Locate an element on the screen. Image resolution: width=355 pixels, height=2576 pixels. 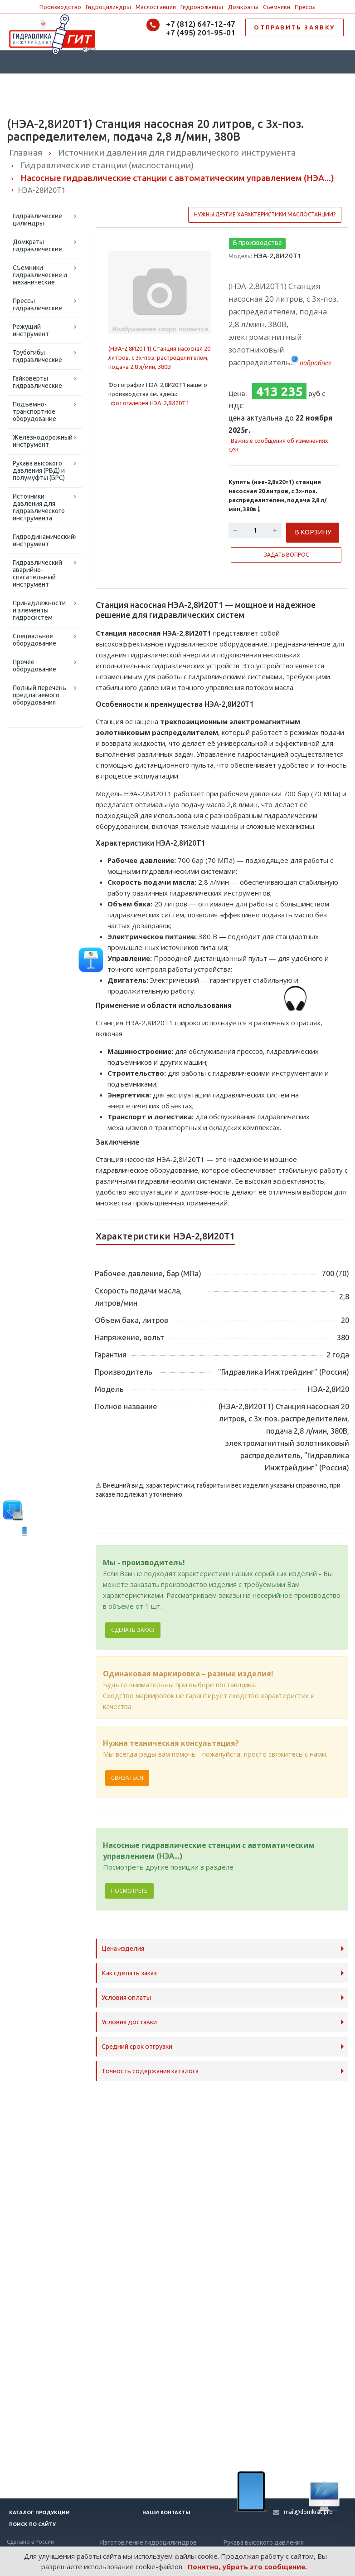
connect bluetooth headphones is located at coordinates (295, 998).